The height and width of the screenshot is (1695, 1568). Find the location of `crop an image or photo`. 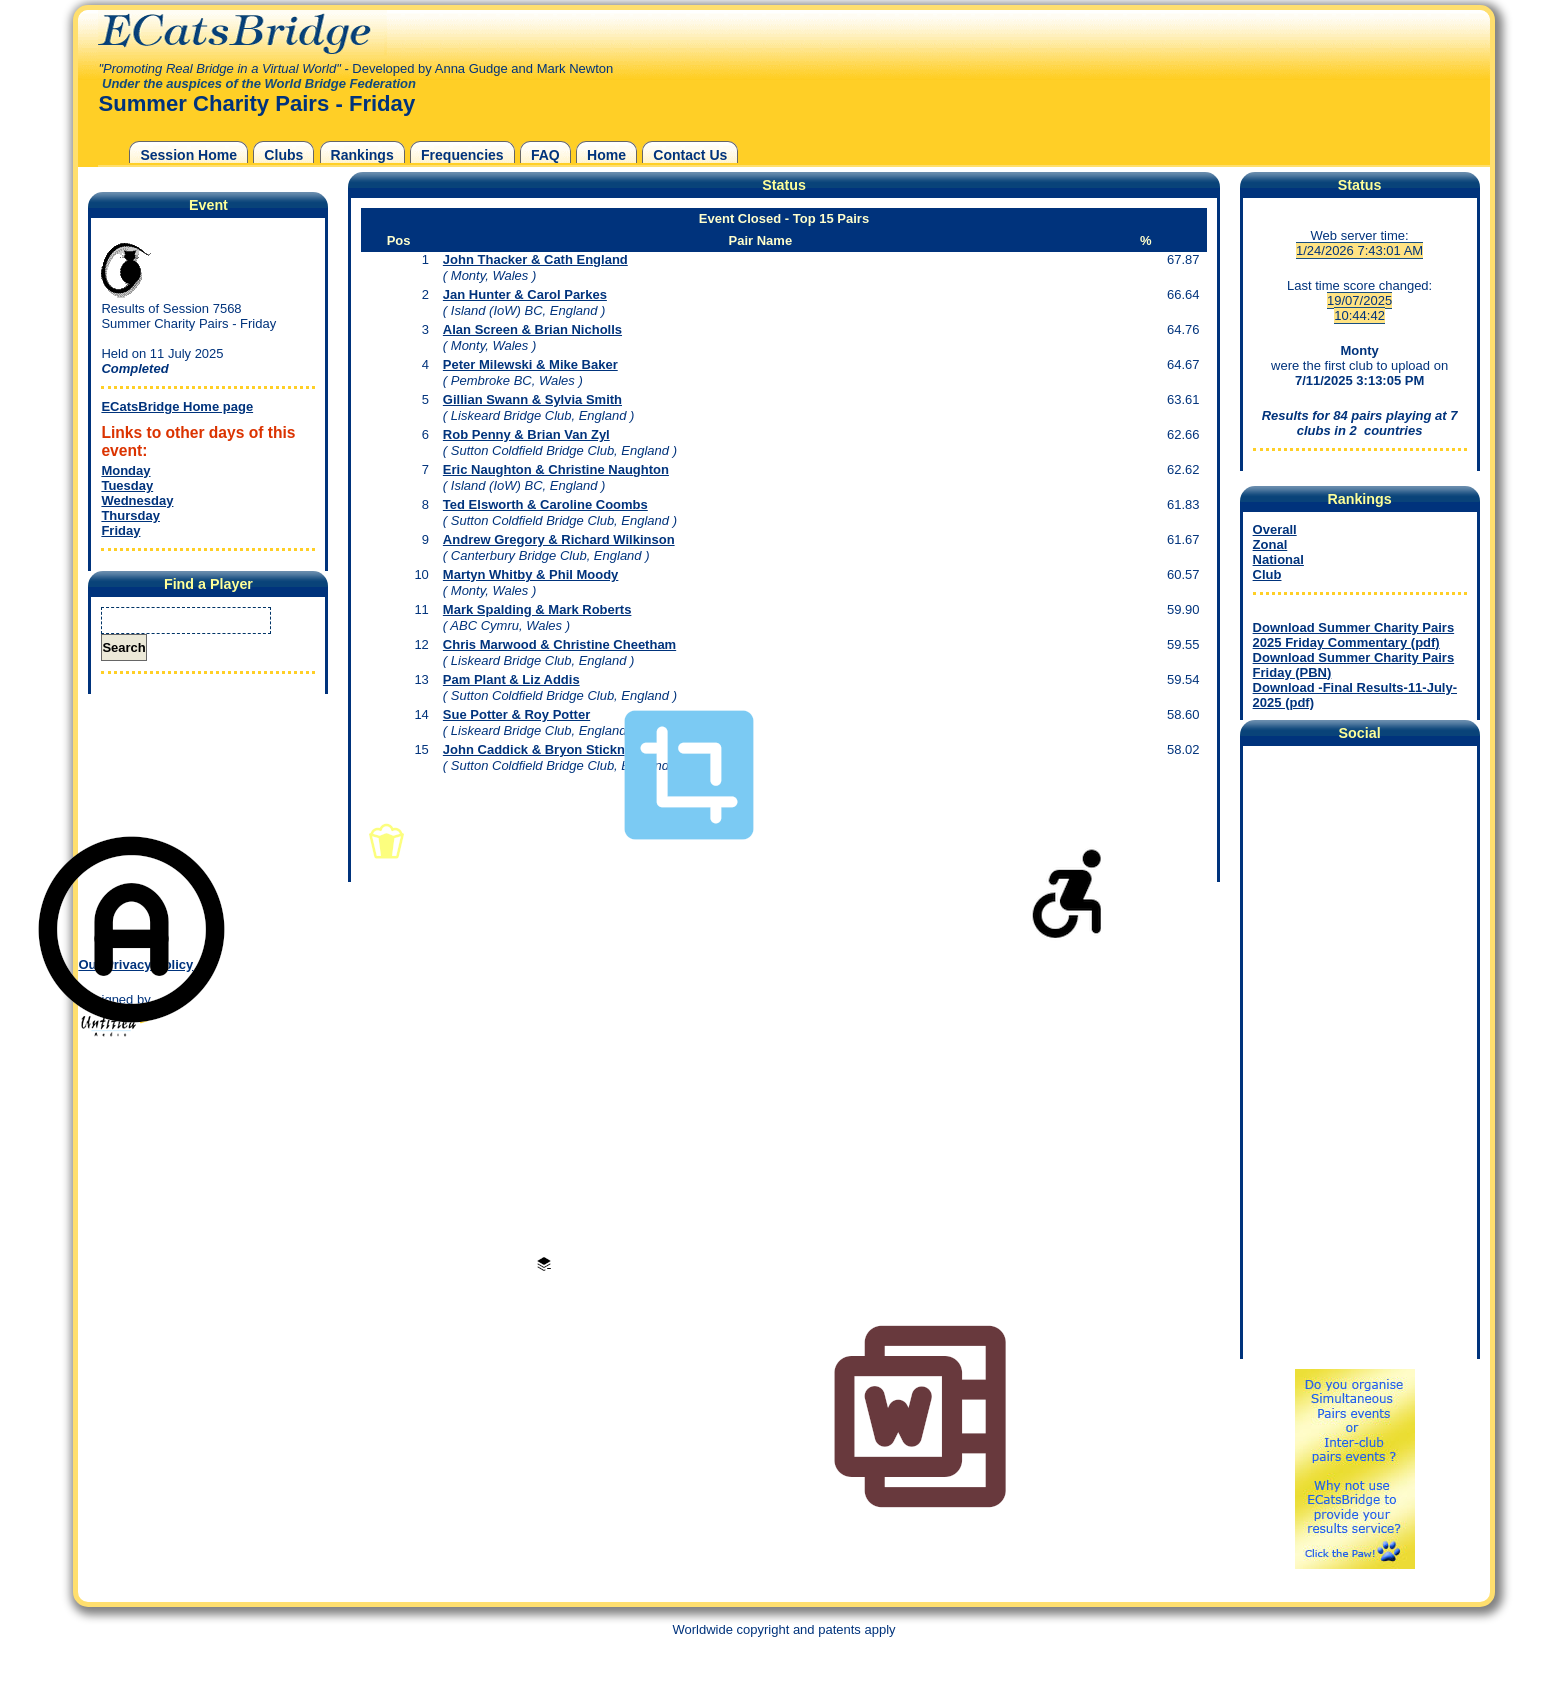

crop an image or photo is located at coordinates (689, 775).